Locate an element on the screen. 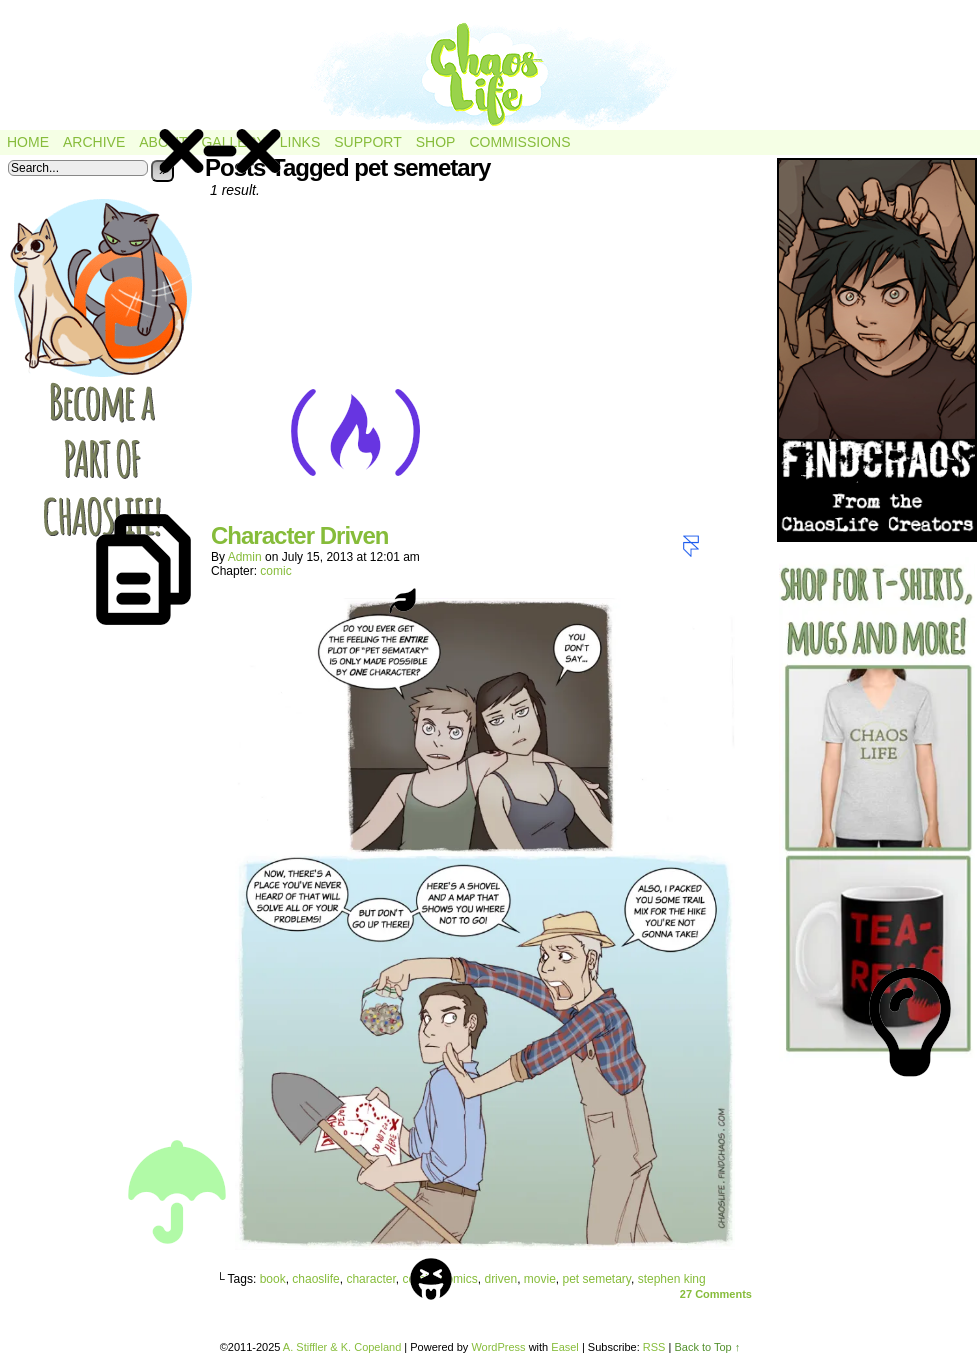  view tips or helpful suggestions is located at coordinates (910, 1022).